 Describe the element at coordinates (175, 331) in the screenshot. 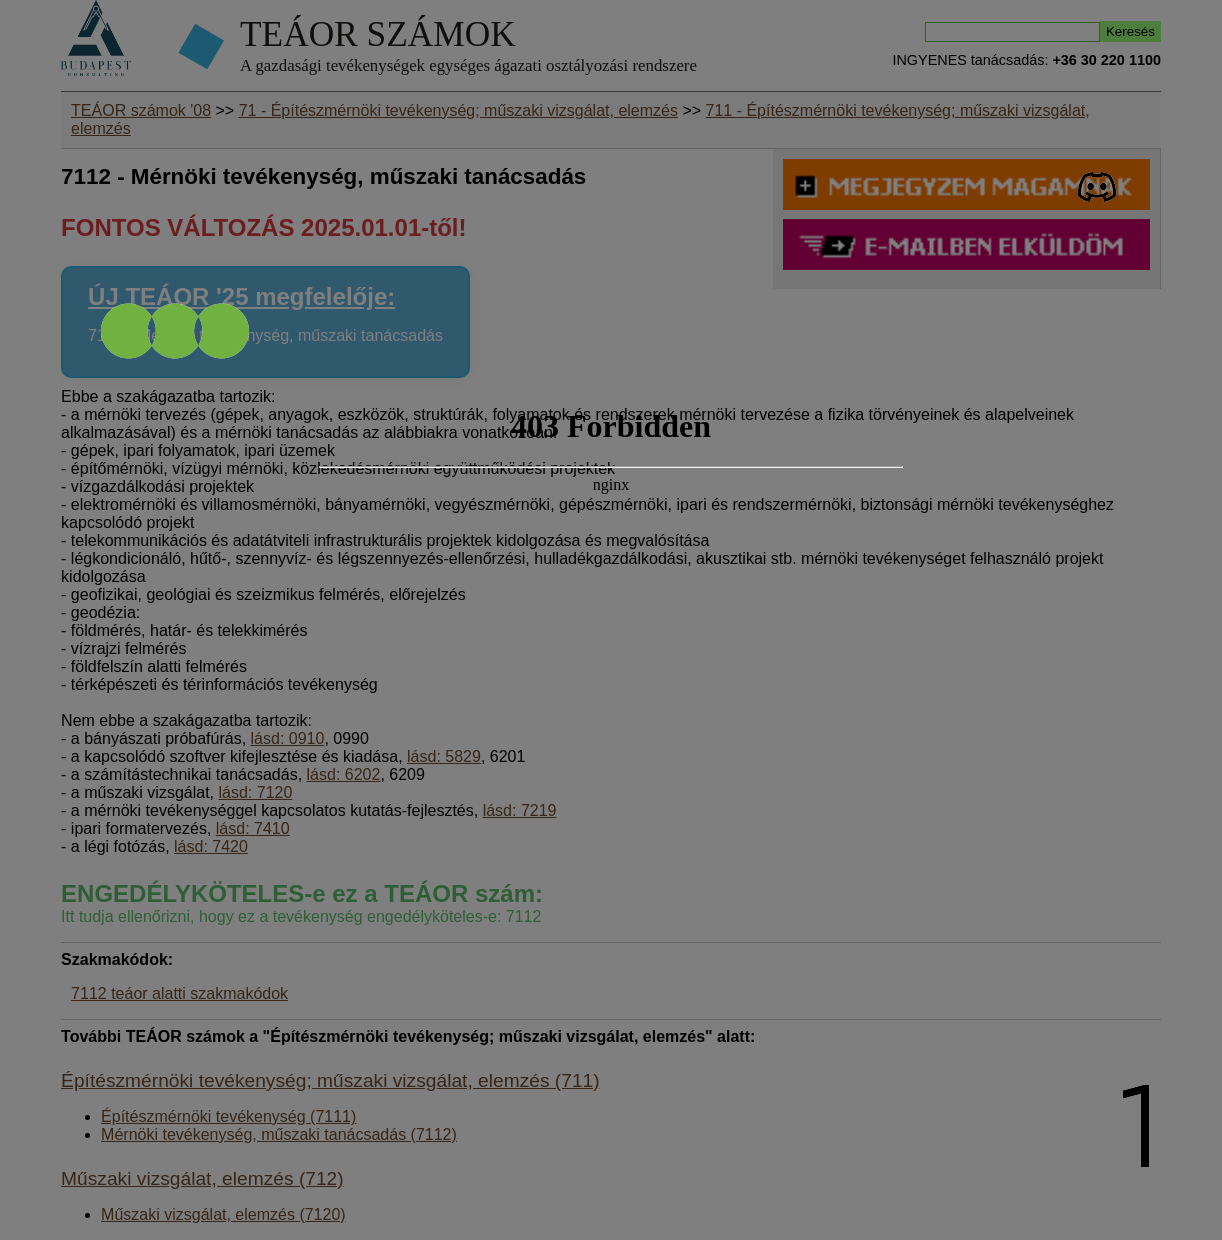

I see `open the Letterboxd app` at that location.